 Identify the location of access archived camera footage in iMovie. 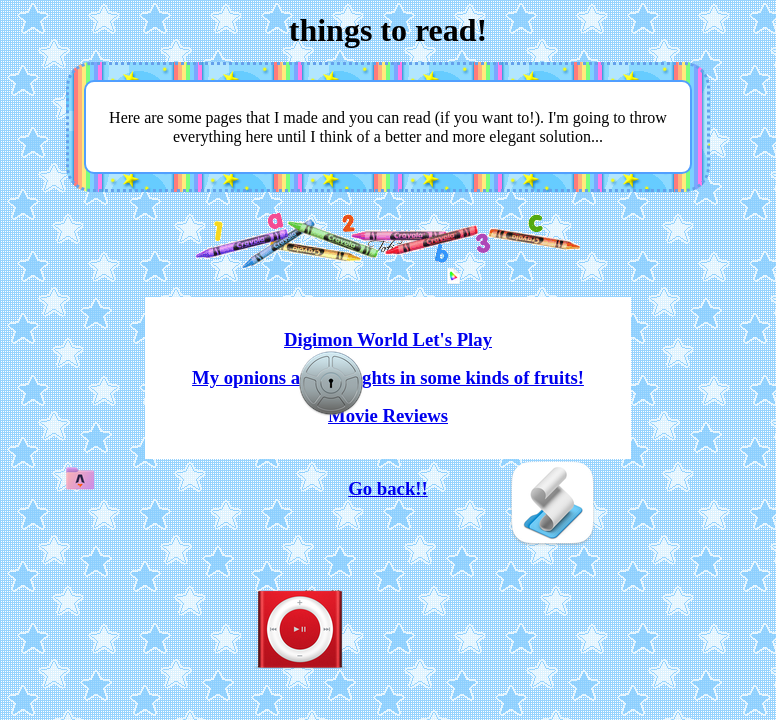
(331, 383).